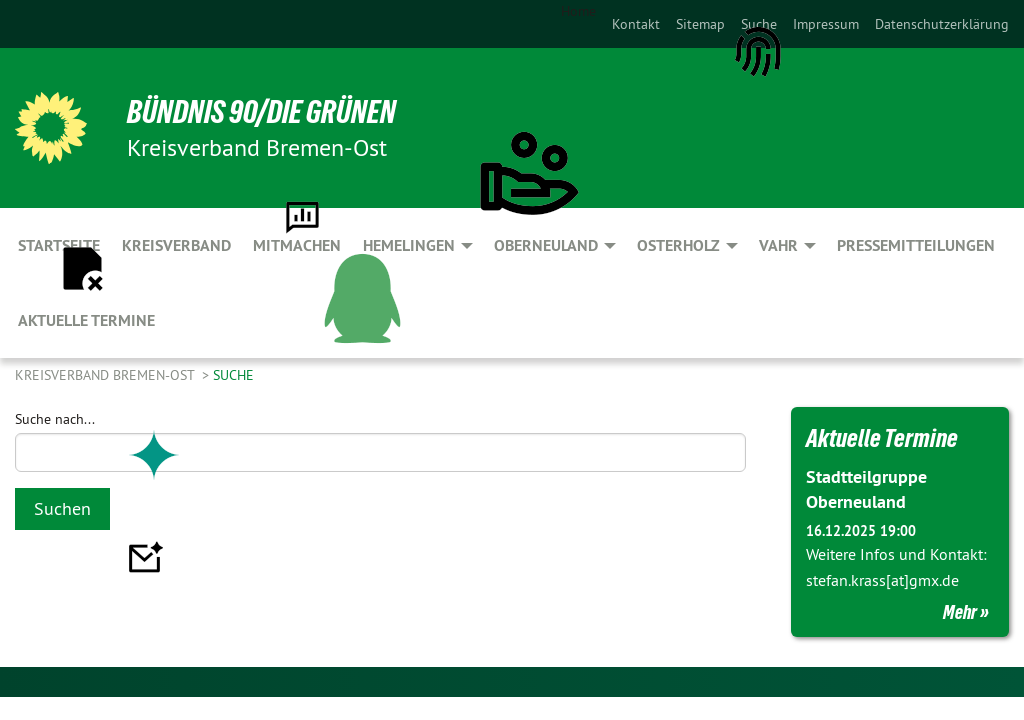  Describe the element at coordinates (144, 558) in the screenshot. I see `access AI-powered email features` at that location.